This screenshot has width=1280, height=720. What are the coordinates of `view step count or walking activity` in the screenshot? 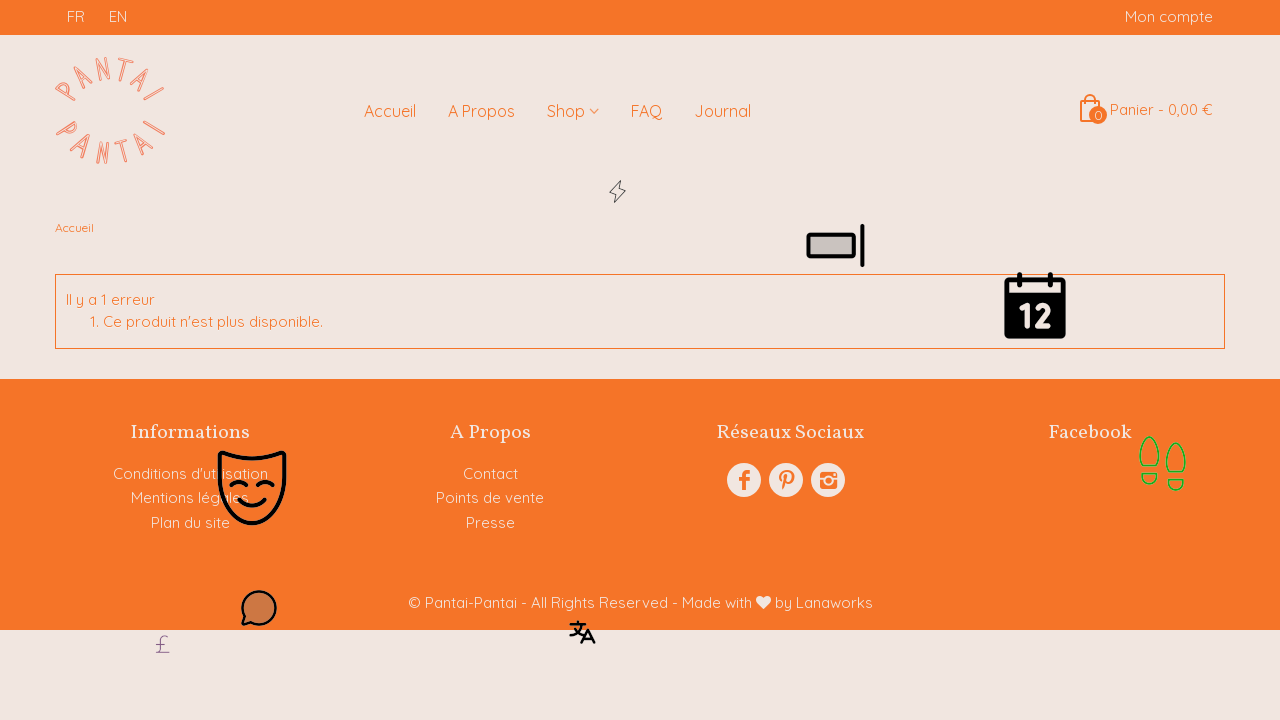 It's located at (1162, 463).